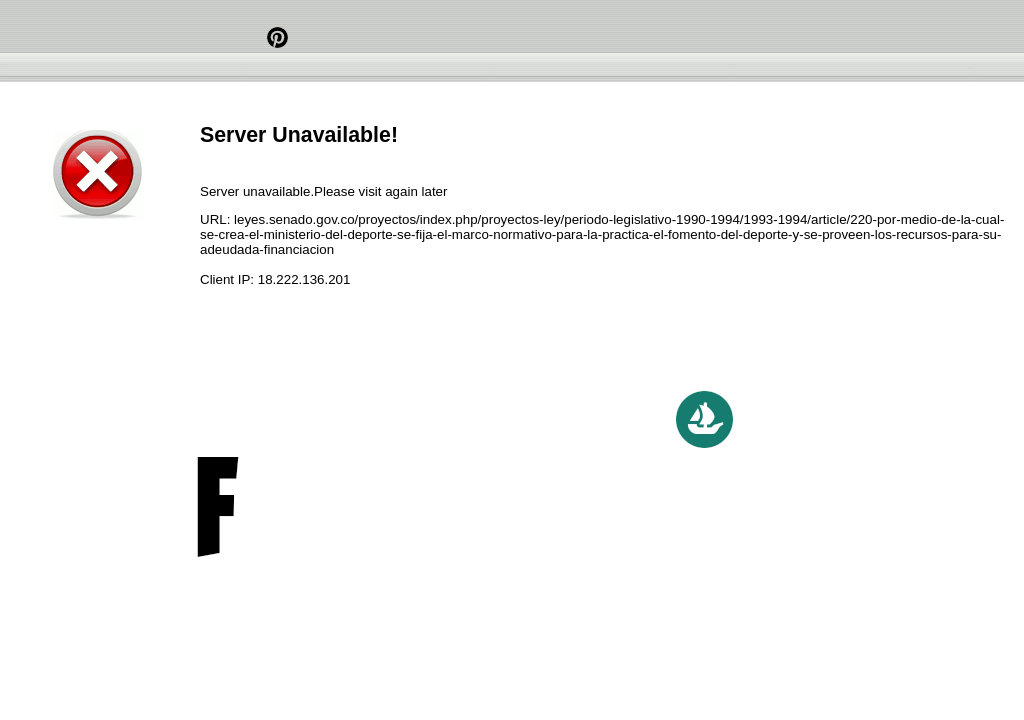 The width and height of the screenshot is (1024, 720). I want to click on open the OpenSea NFT marketplace, so click(704, 419).